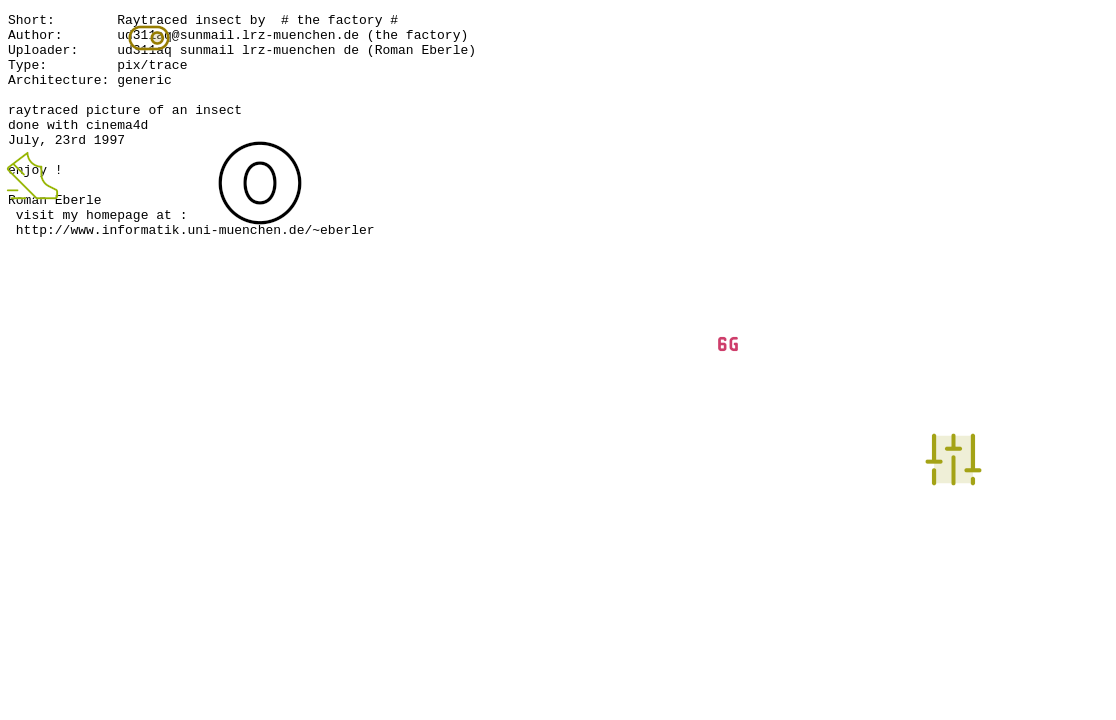 The width and height of the screenshot is (1116, 720). What do you see at coordinates (953, 459) in the screenshot?
I see `adjust settings or preferences` at bounding box center [953, 459].